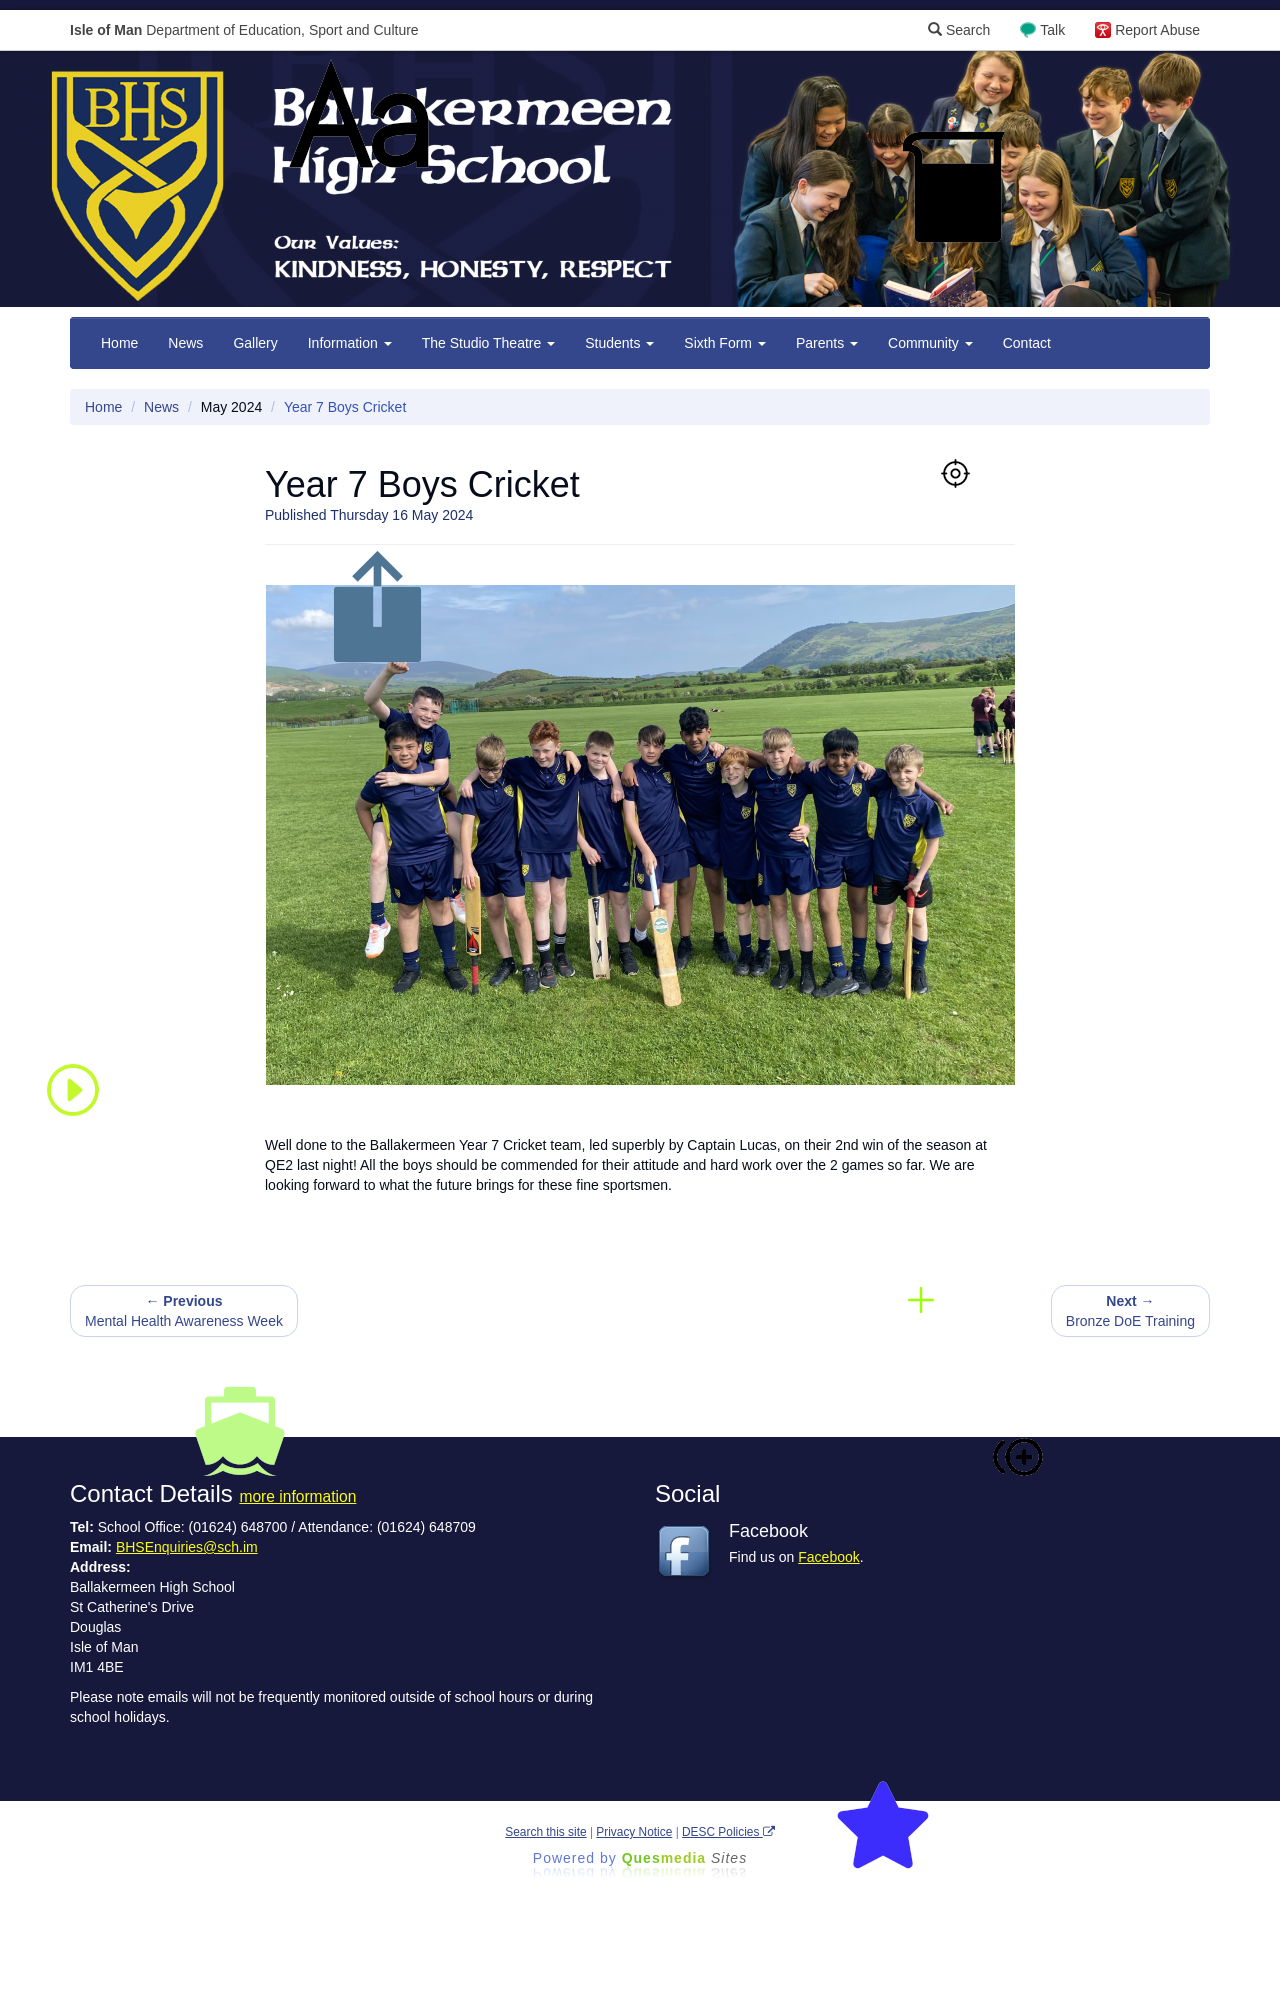  I want to click on change font or text settings, so click(359, 117).